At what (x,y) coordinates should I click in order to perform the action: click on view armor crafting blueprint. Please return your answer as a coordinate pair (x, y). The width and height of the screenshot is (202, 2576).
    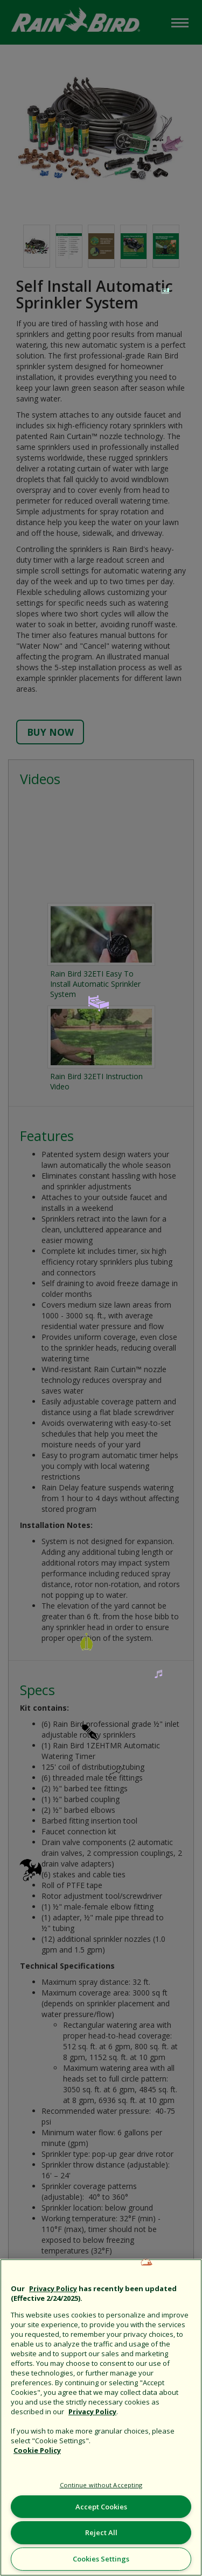
    Looking at the image, I should click on (165, 291).